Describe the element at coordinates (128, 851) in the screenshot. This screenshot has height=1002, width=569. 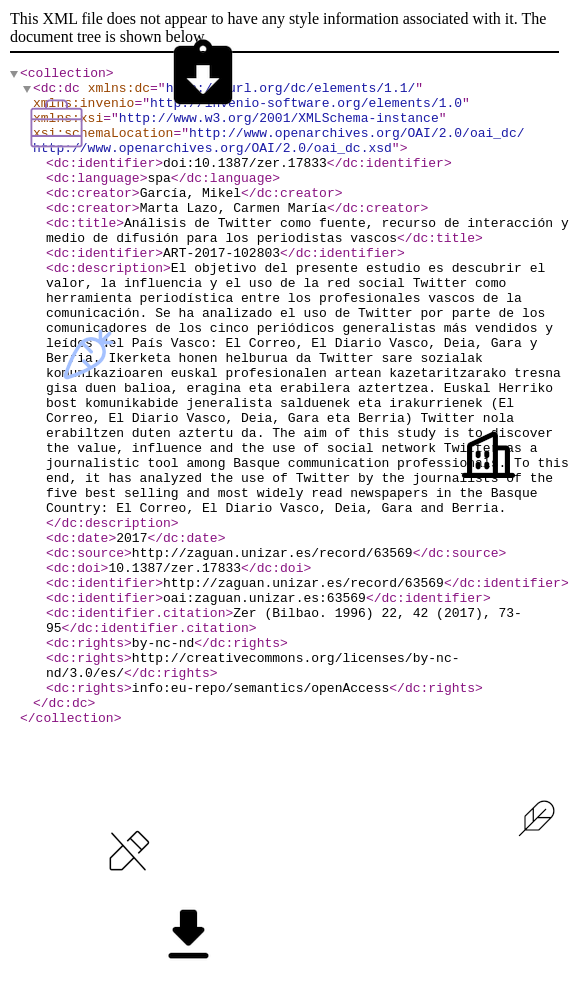
I see `editing is disabled` at that location.